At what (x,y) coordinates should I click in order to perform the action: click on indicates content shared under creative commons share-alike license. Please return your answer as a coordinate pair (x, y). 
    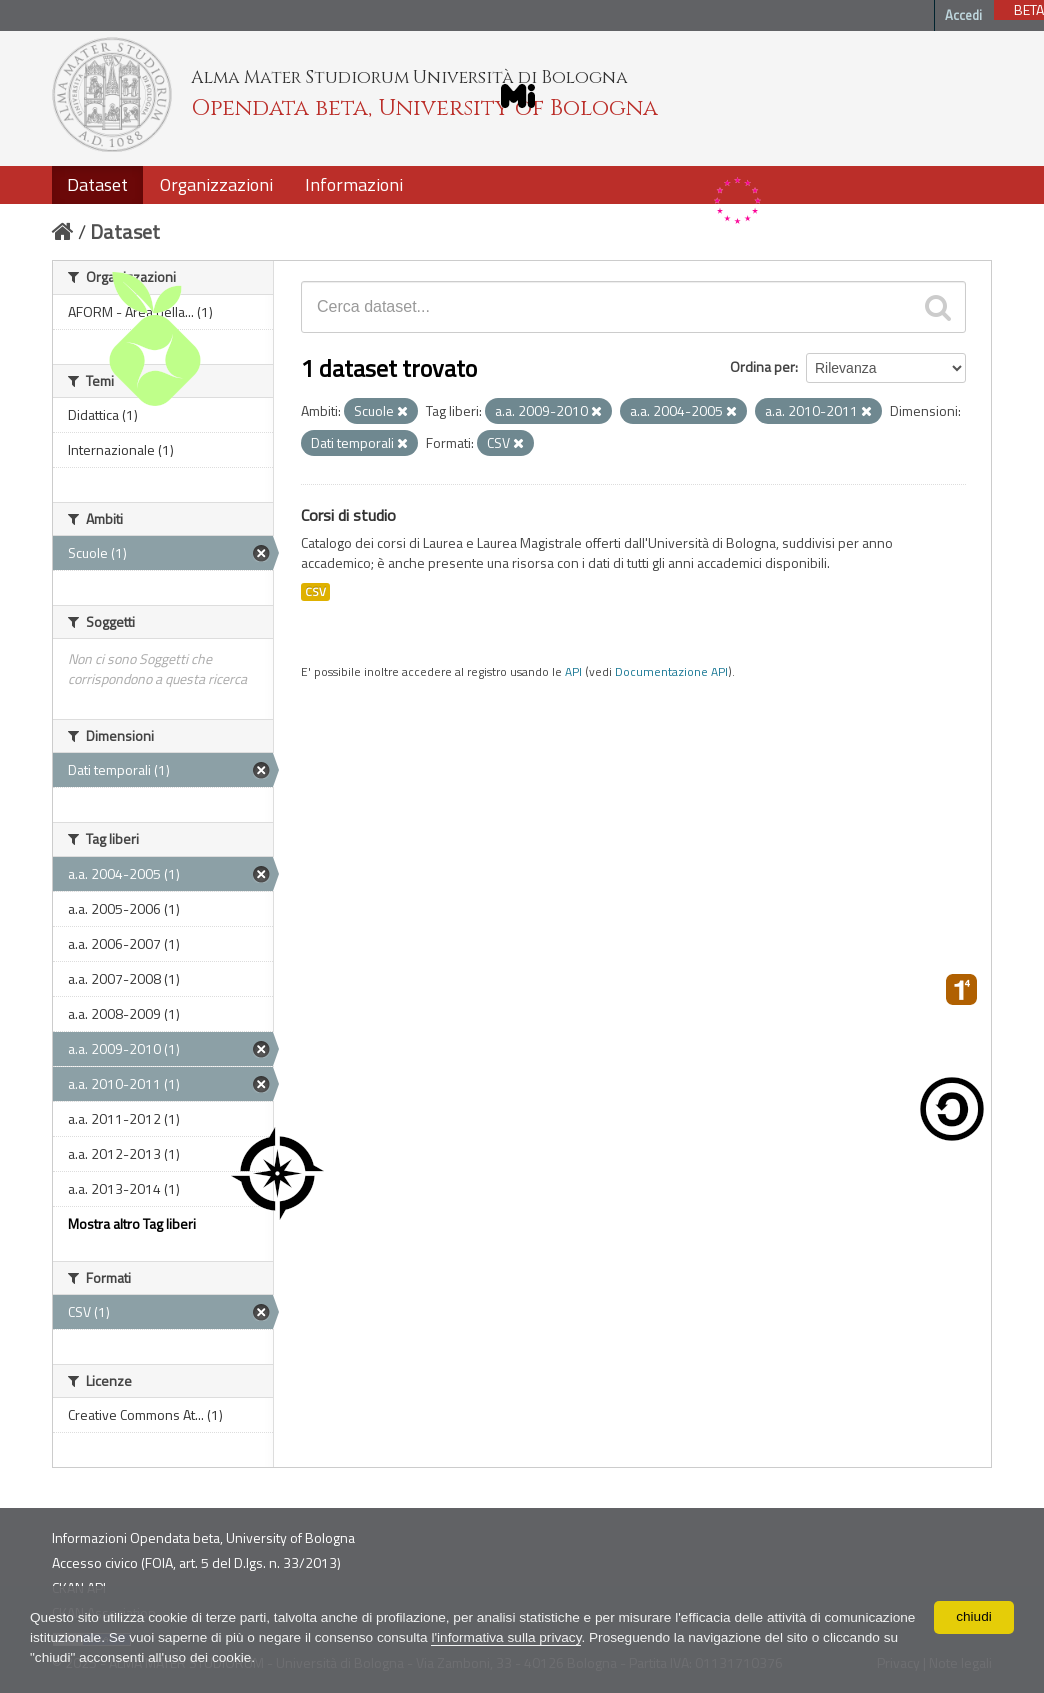
    Looking at the image, I should click on (952, 1109).